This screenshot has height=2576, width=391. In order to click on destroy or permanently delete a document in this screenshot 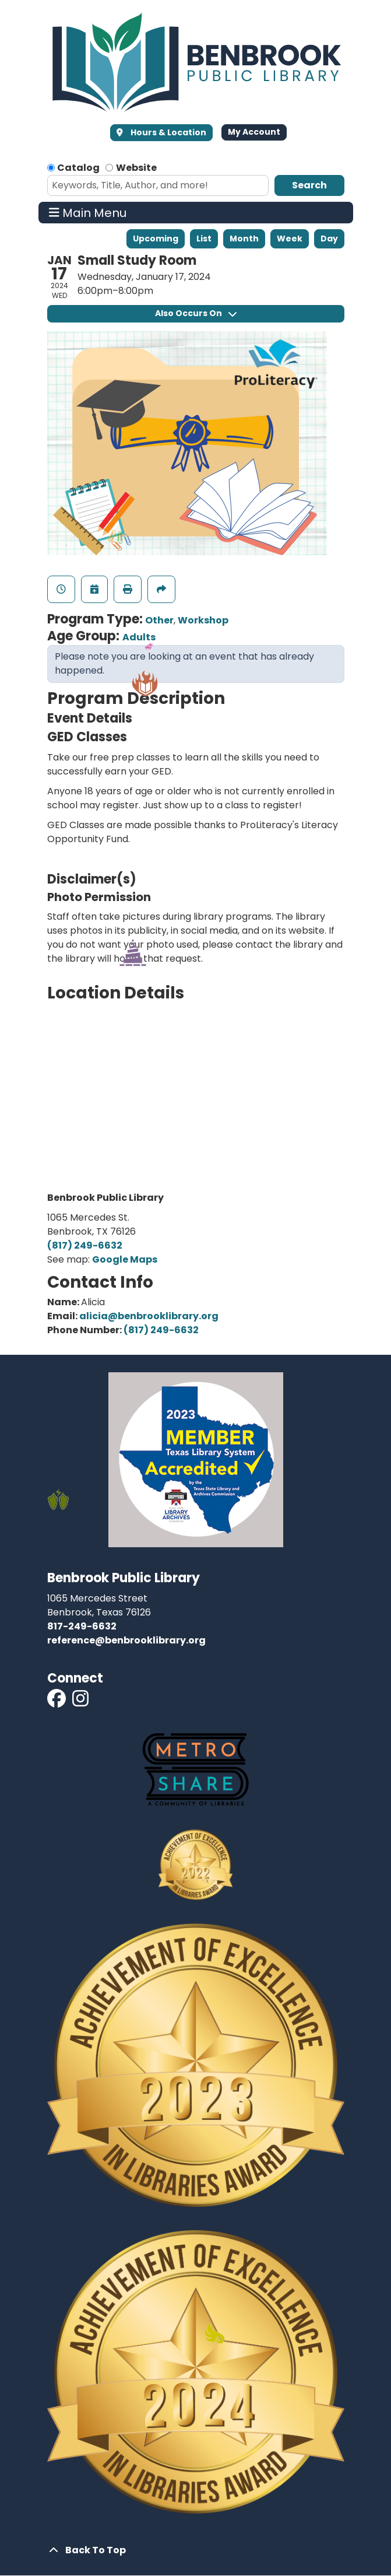, I will do `click(145, 683)`.